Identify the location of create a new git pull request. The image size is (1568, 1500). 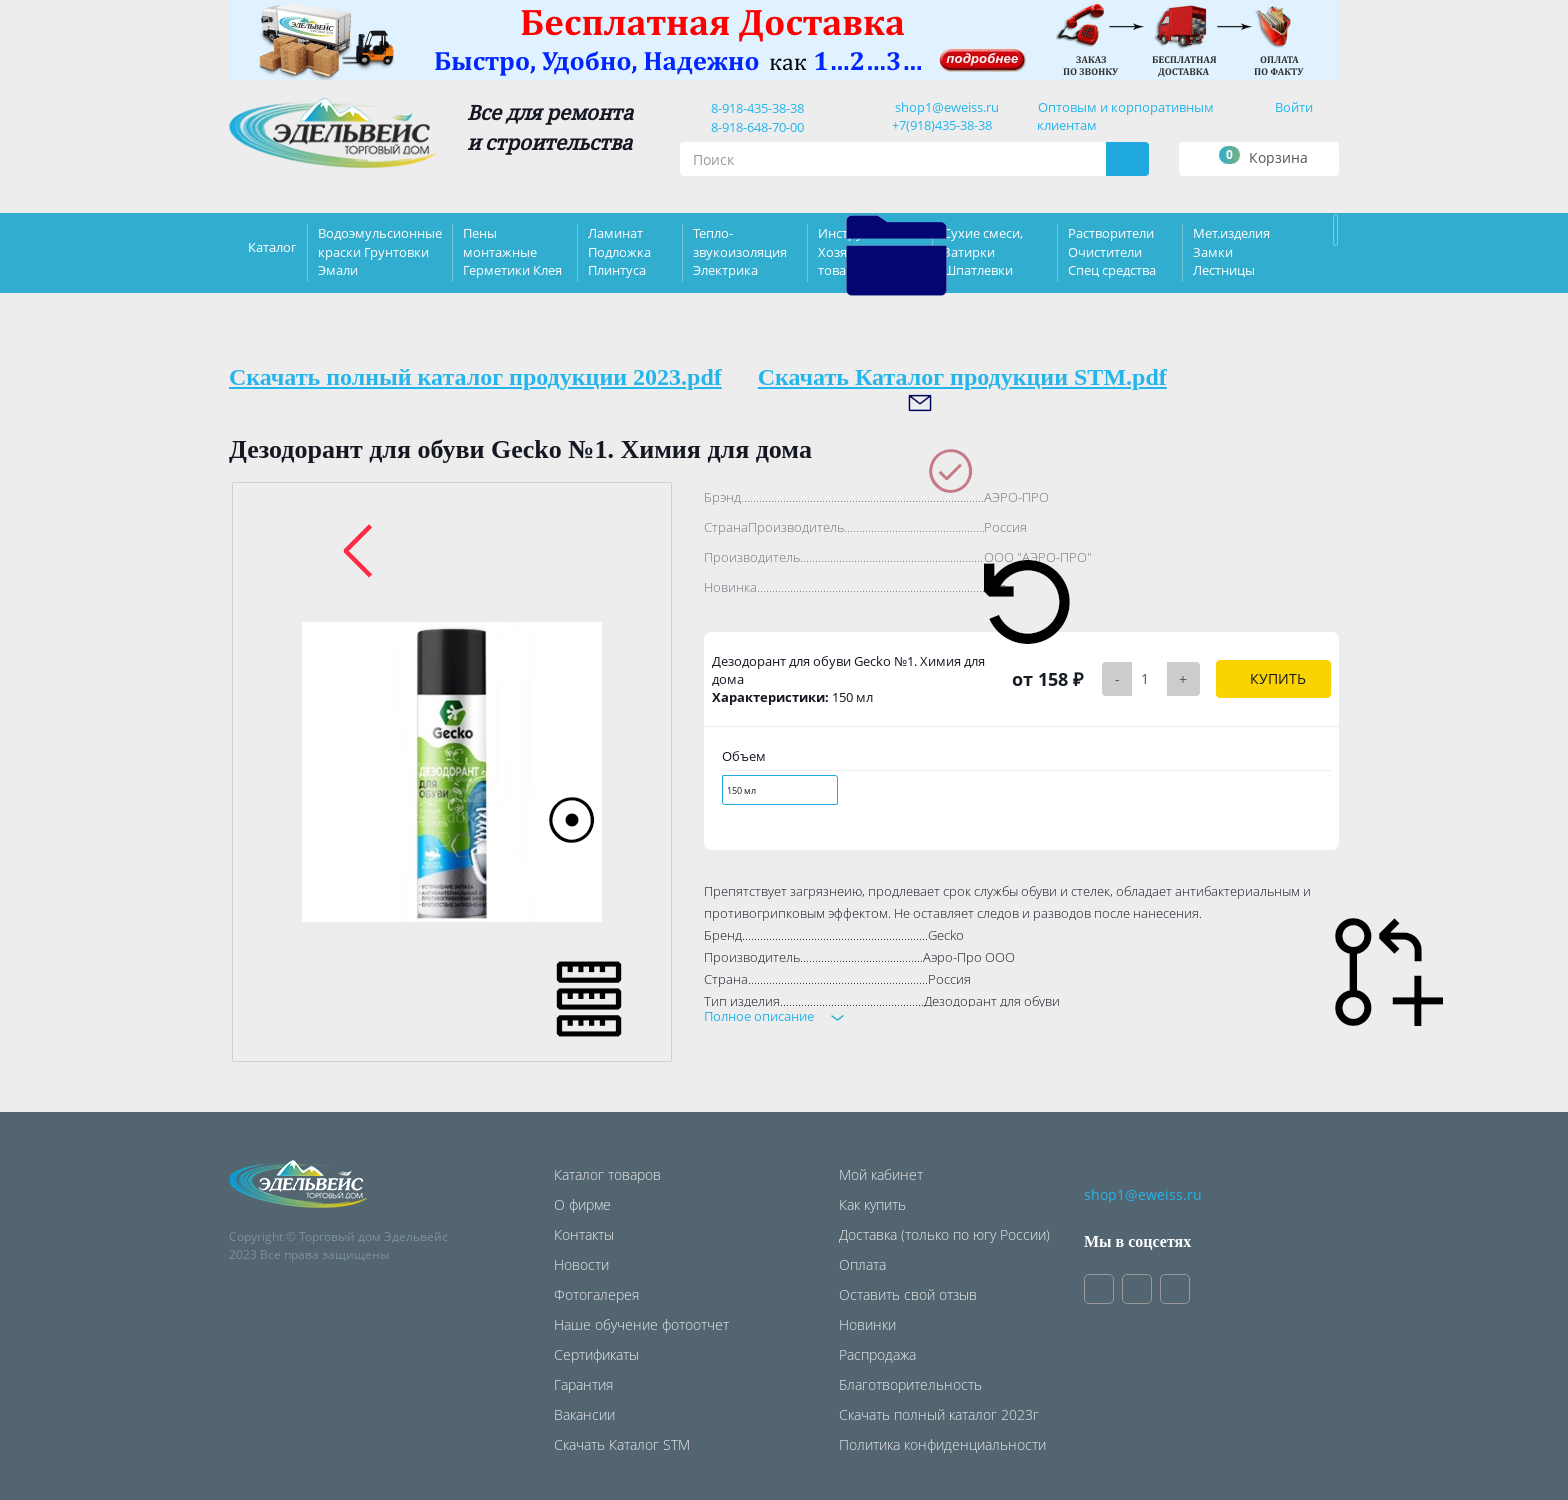
(1385, 968).